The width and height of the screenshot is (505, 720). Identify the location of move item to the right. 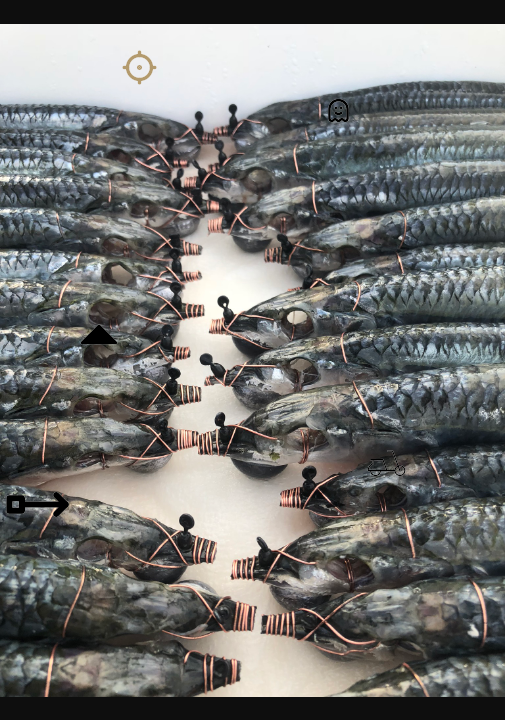
(37, 504).